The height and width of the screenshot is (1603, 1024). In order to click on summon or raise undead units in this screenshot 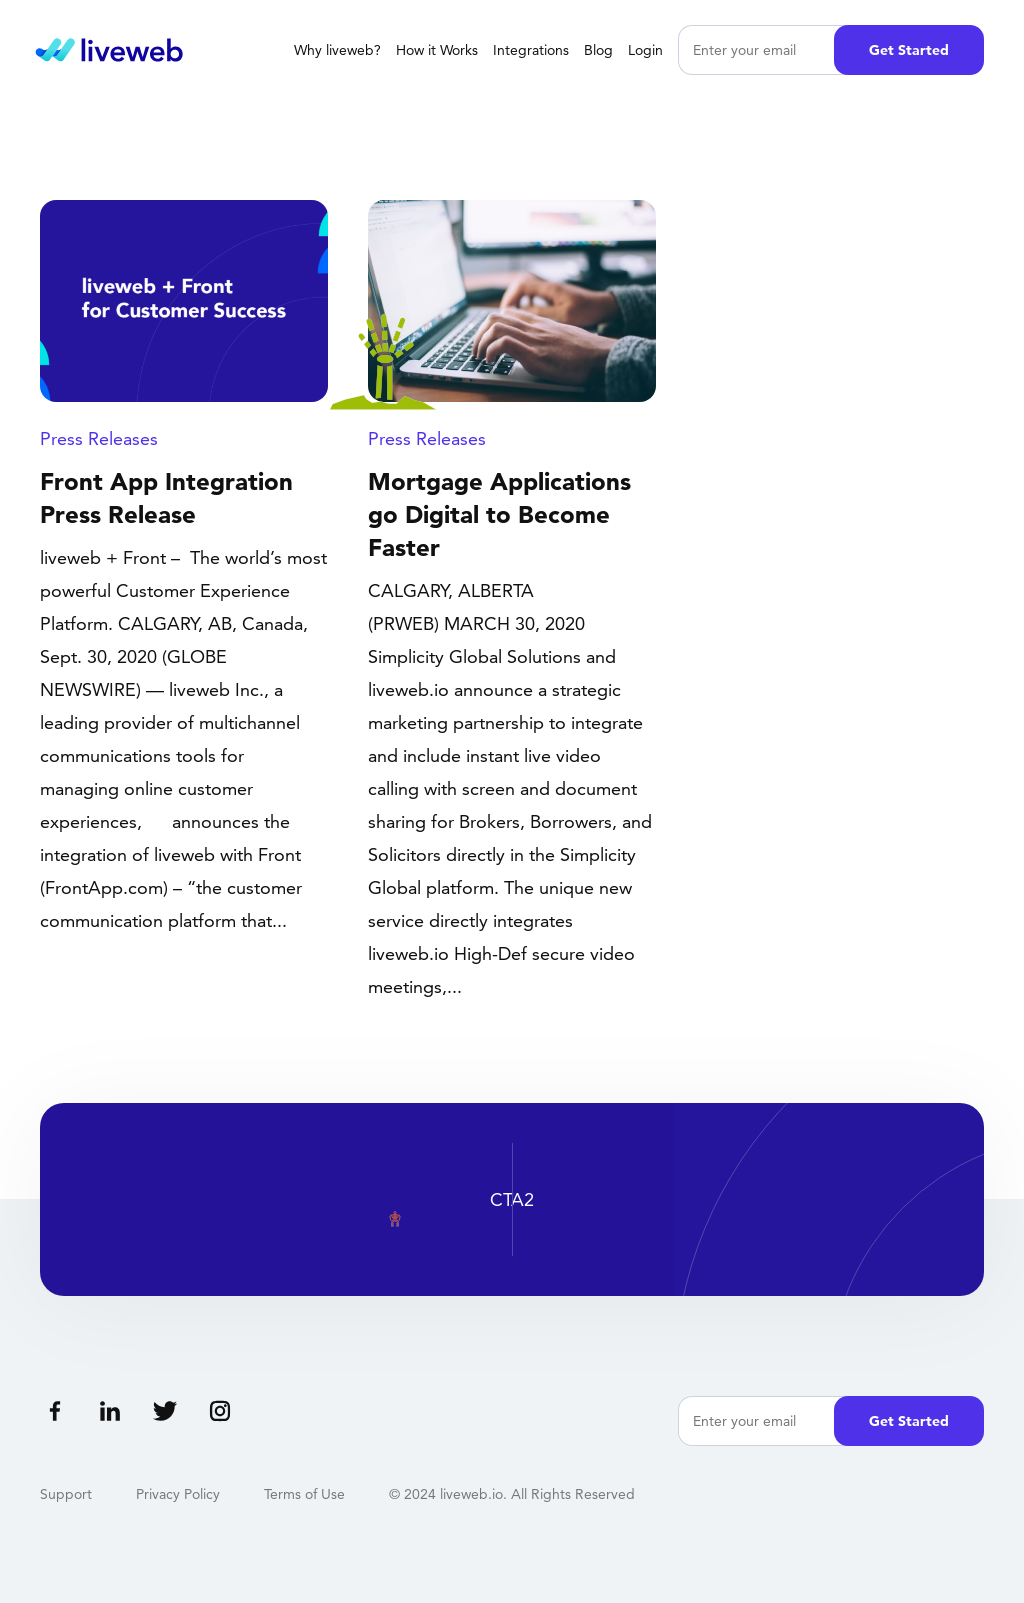, I will do `click(383, 356)`.